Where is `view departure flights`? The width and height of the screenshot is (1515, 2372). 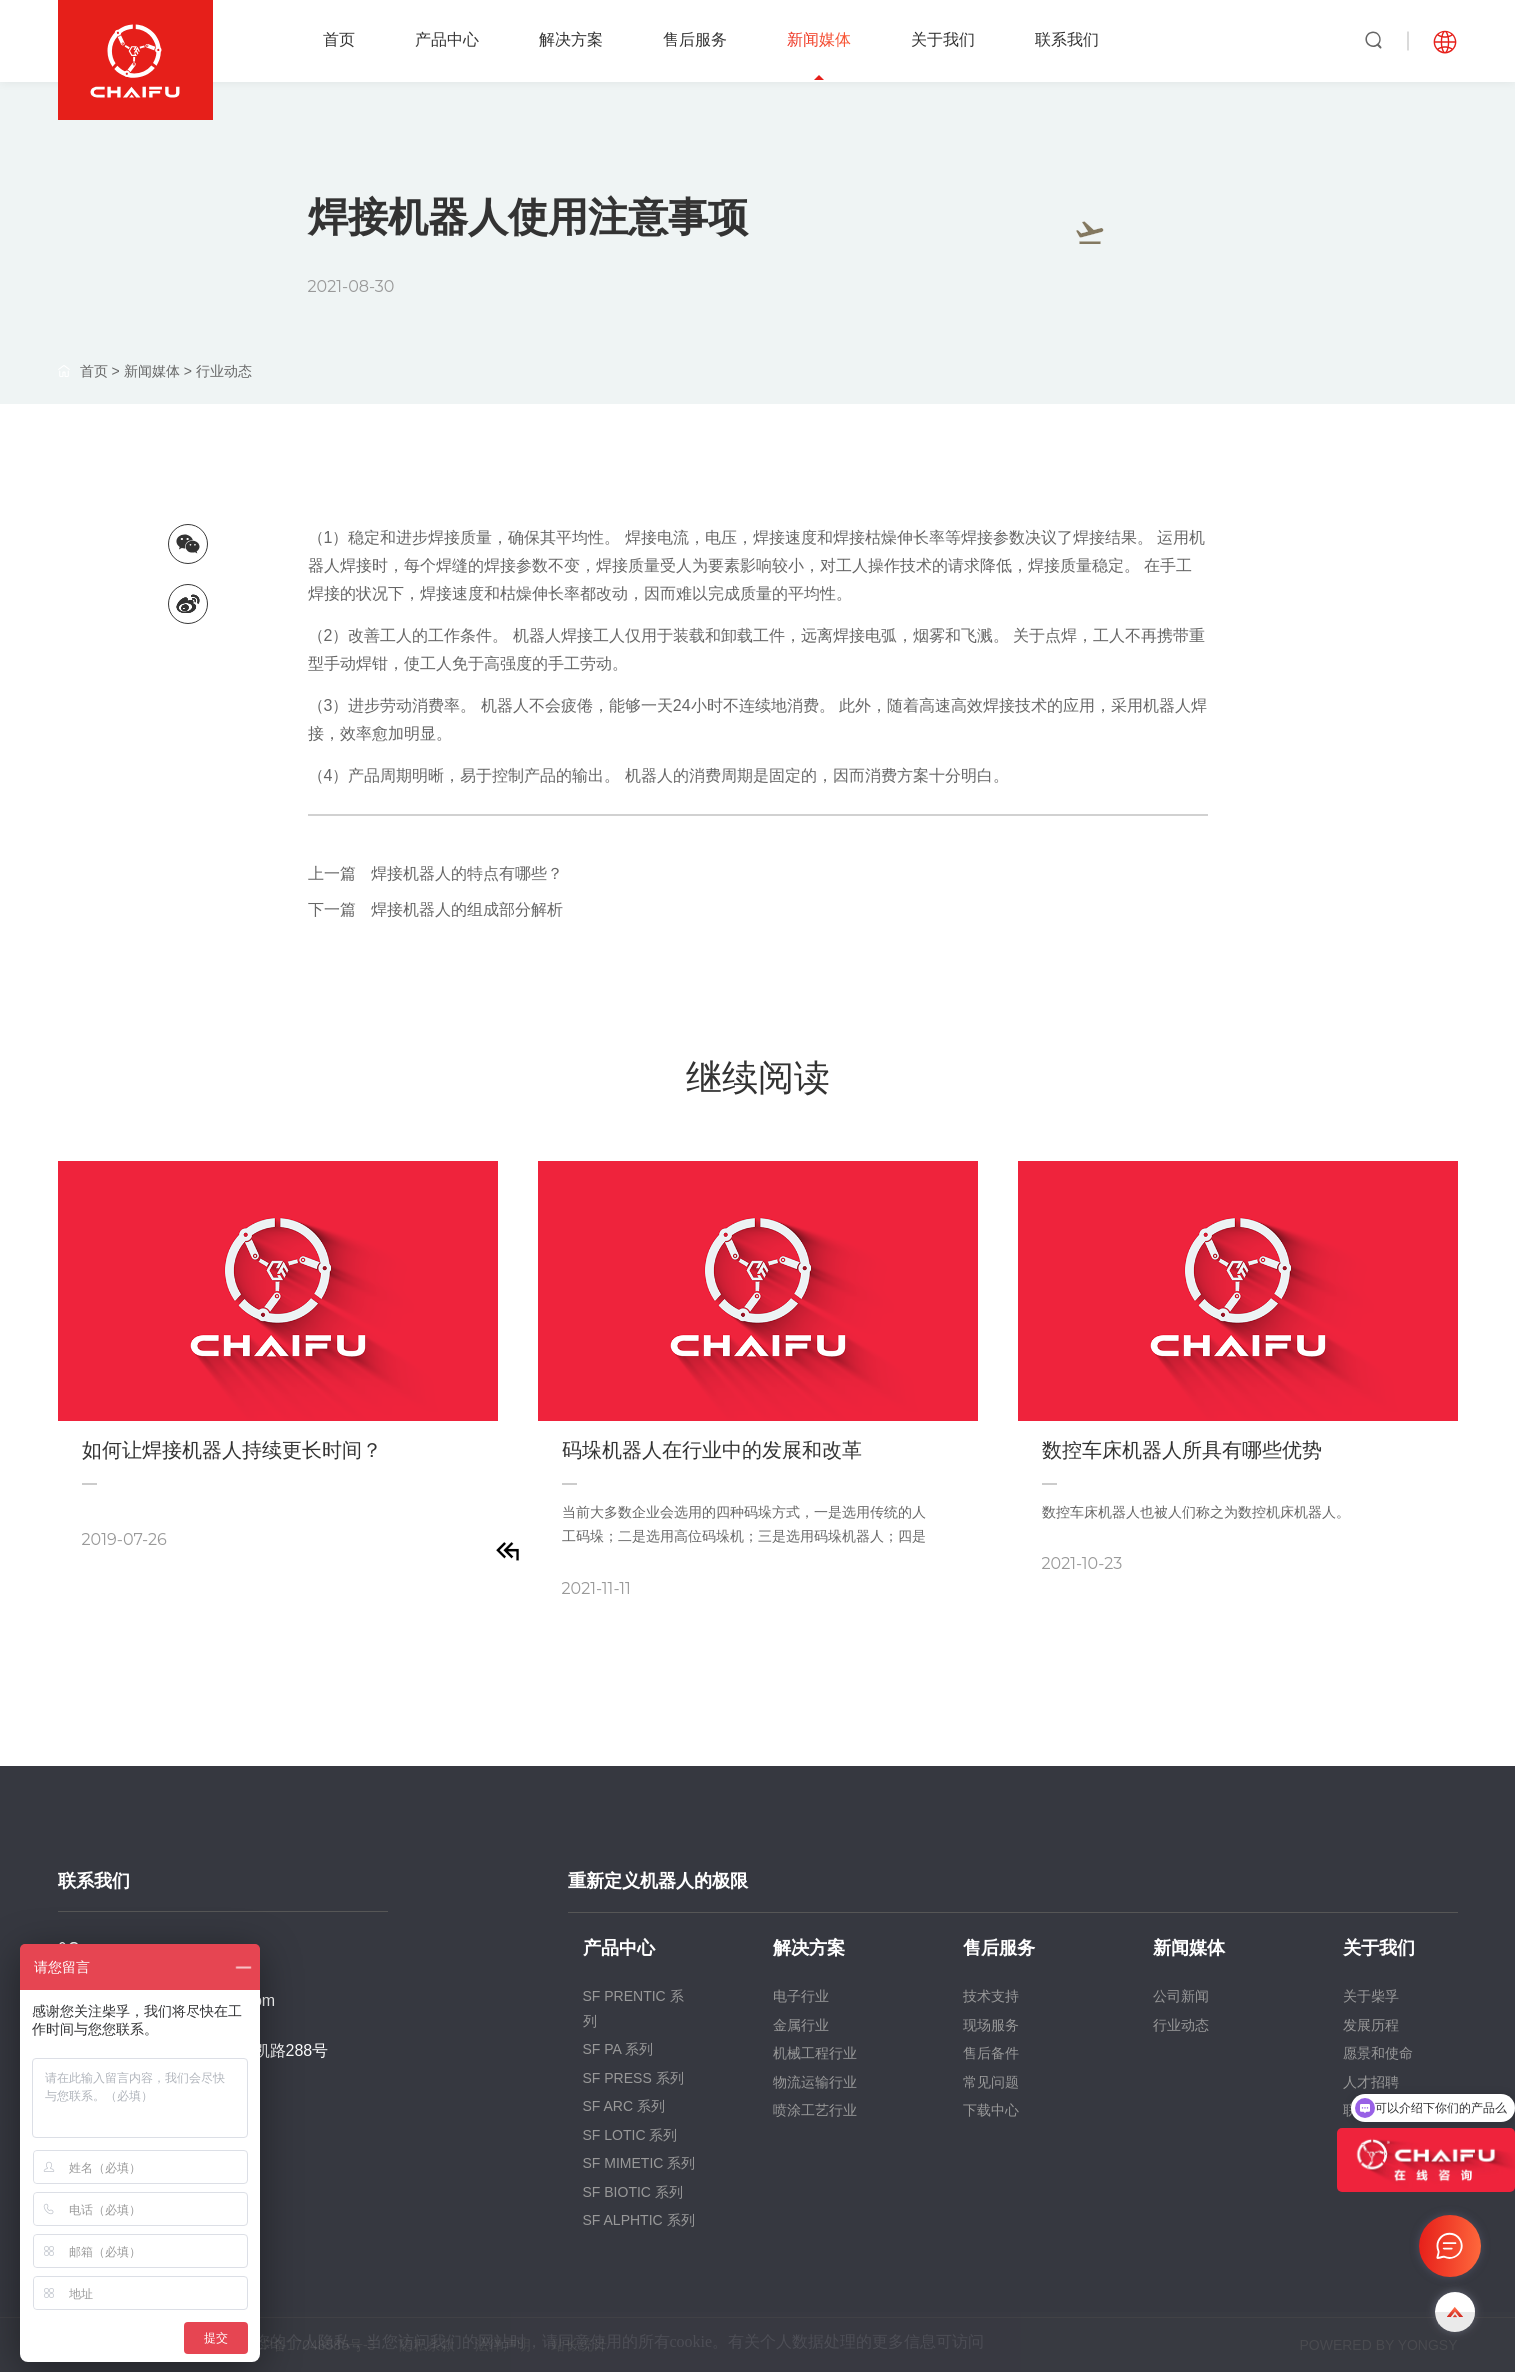 view departure flights is located at coordinates (1090, 232).